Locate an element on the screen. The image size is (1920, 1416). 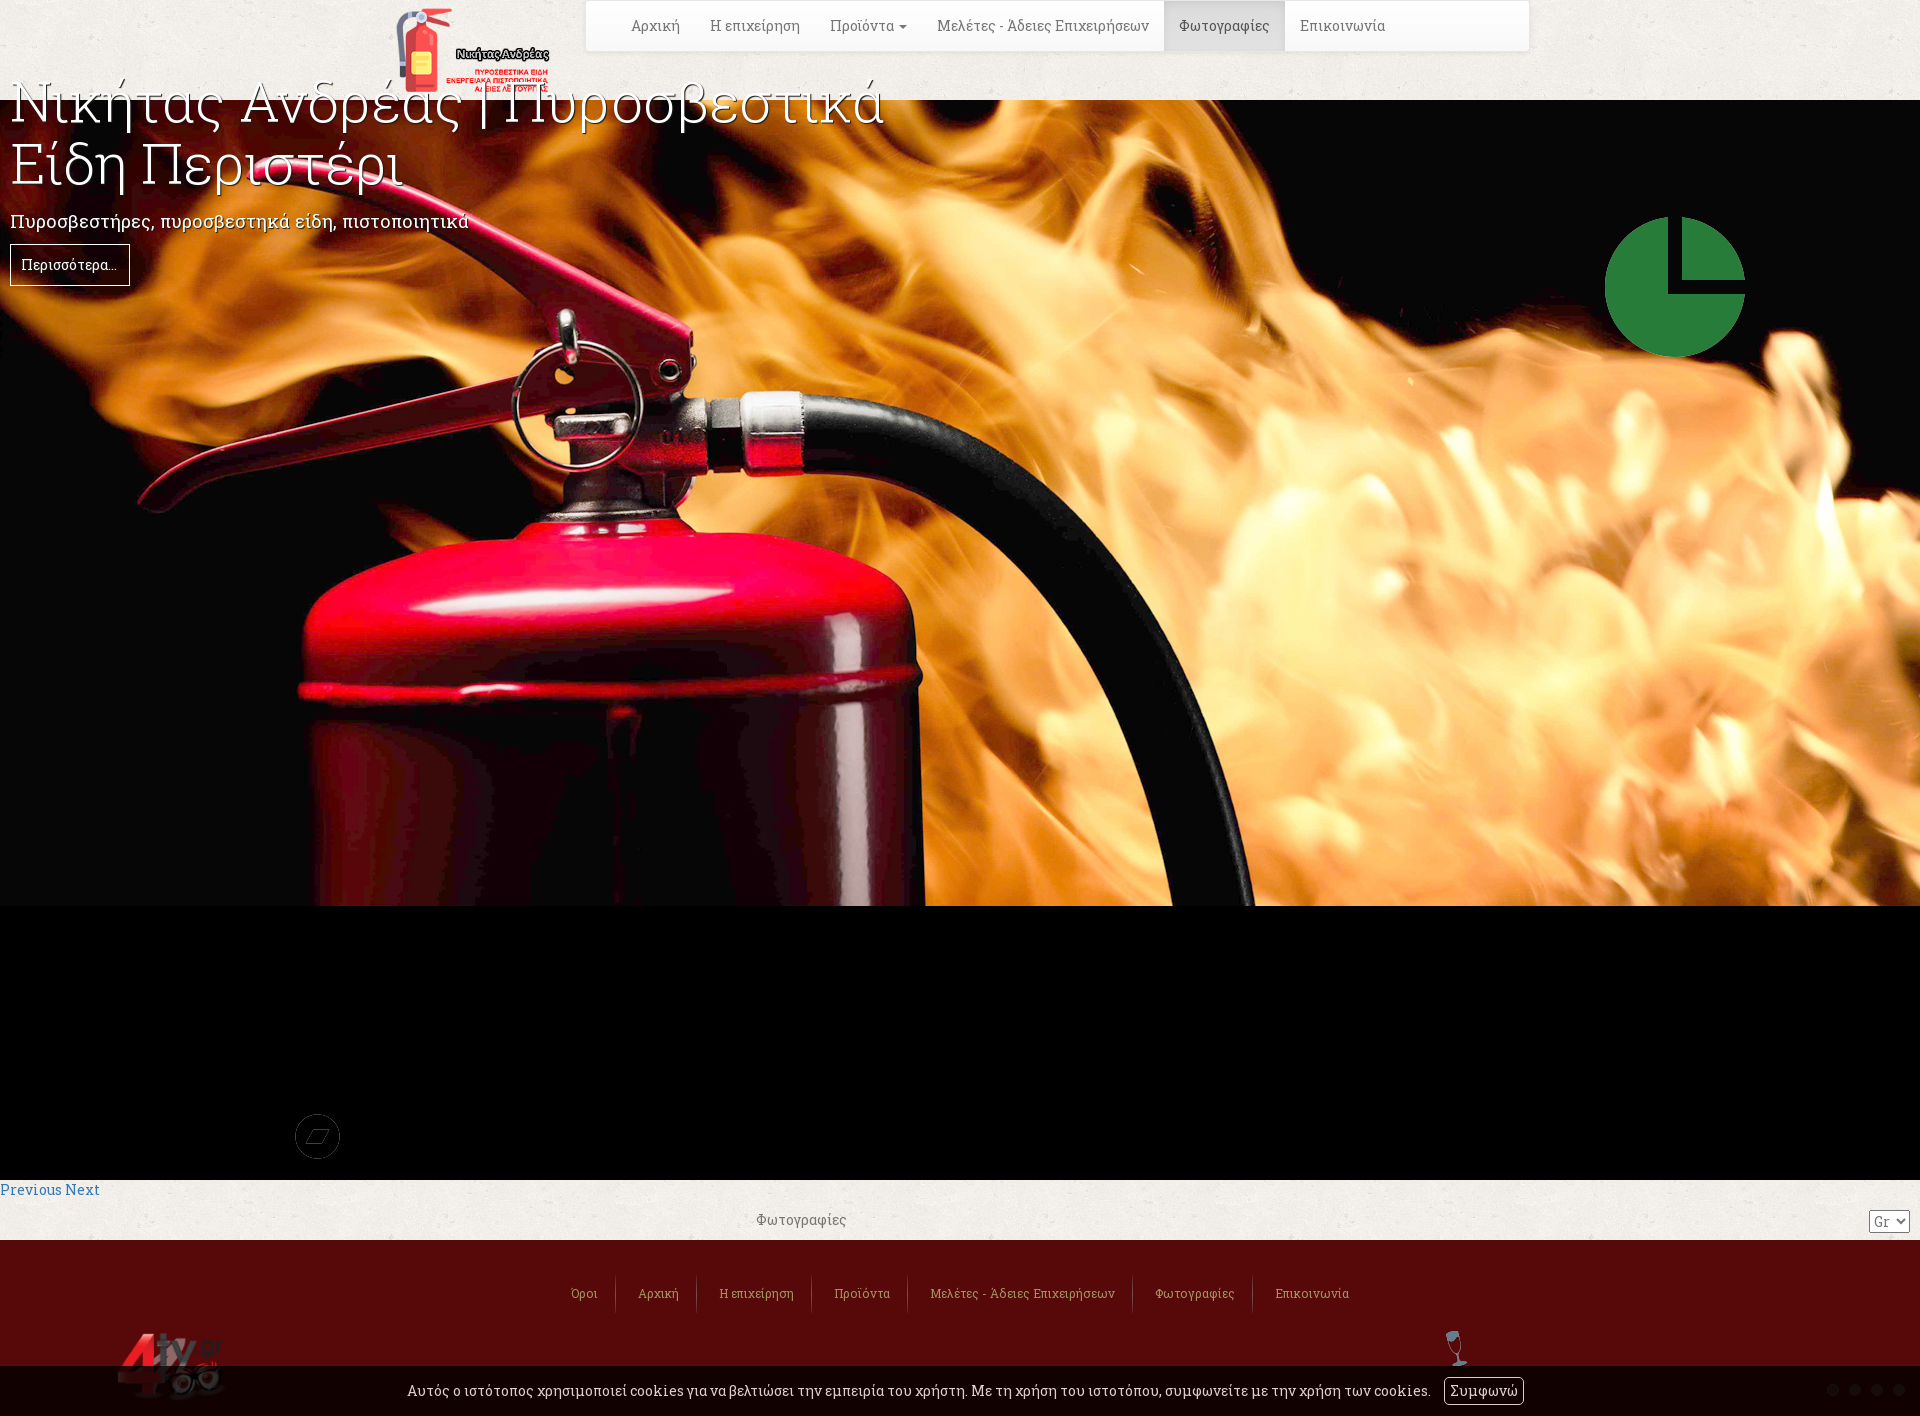
view analytics or statistics breakdown is located at coordinates (1675, 287).